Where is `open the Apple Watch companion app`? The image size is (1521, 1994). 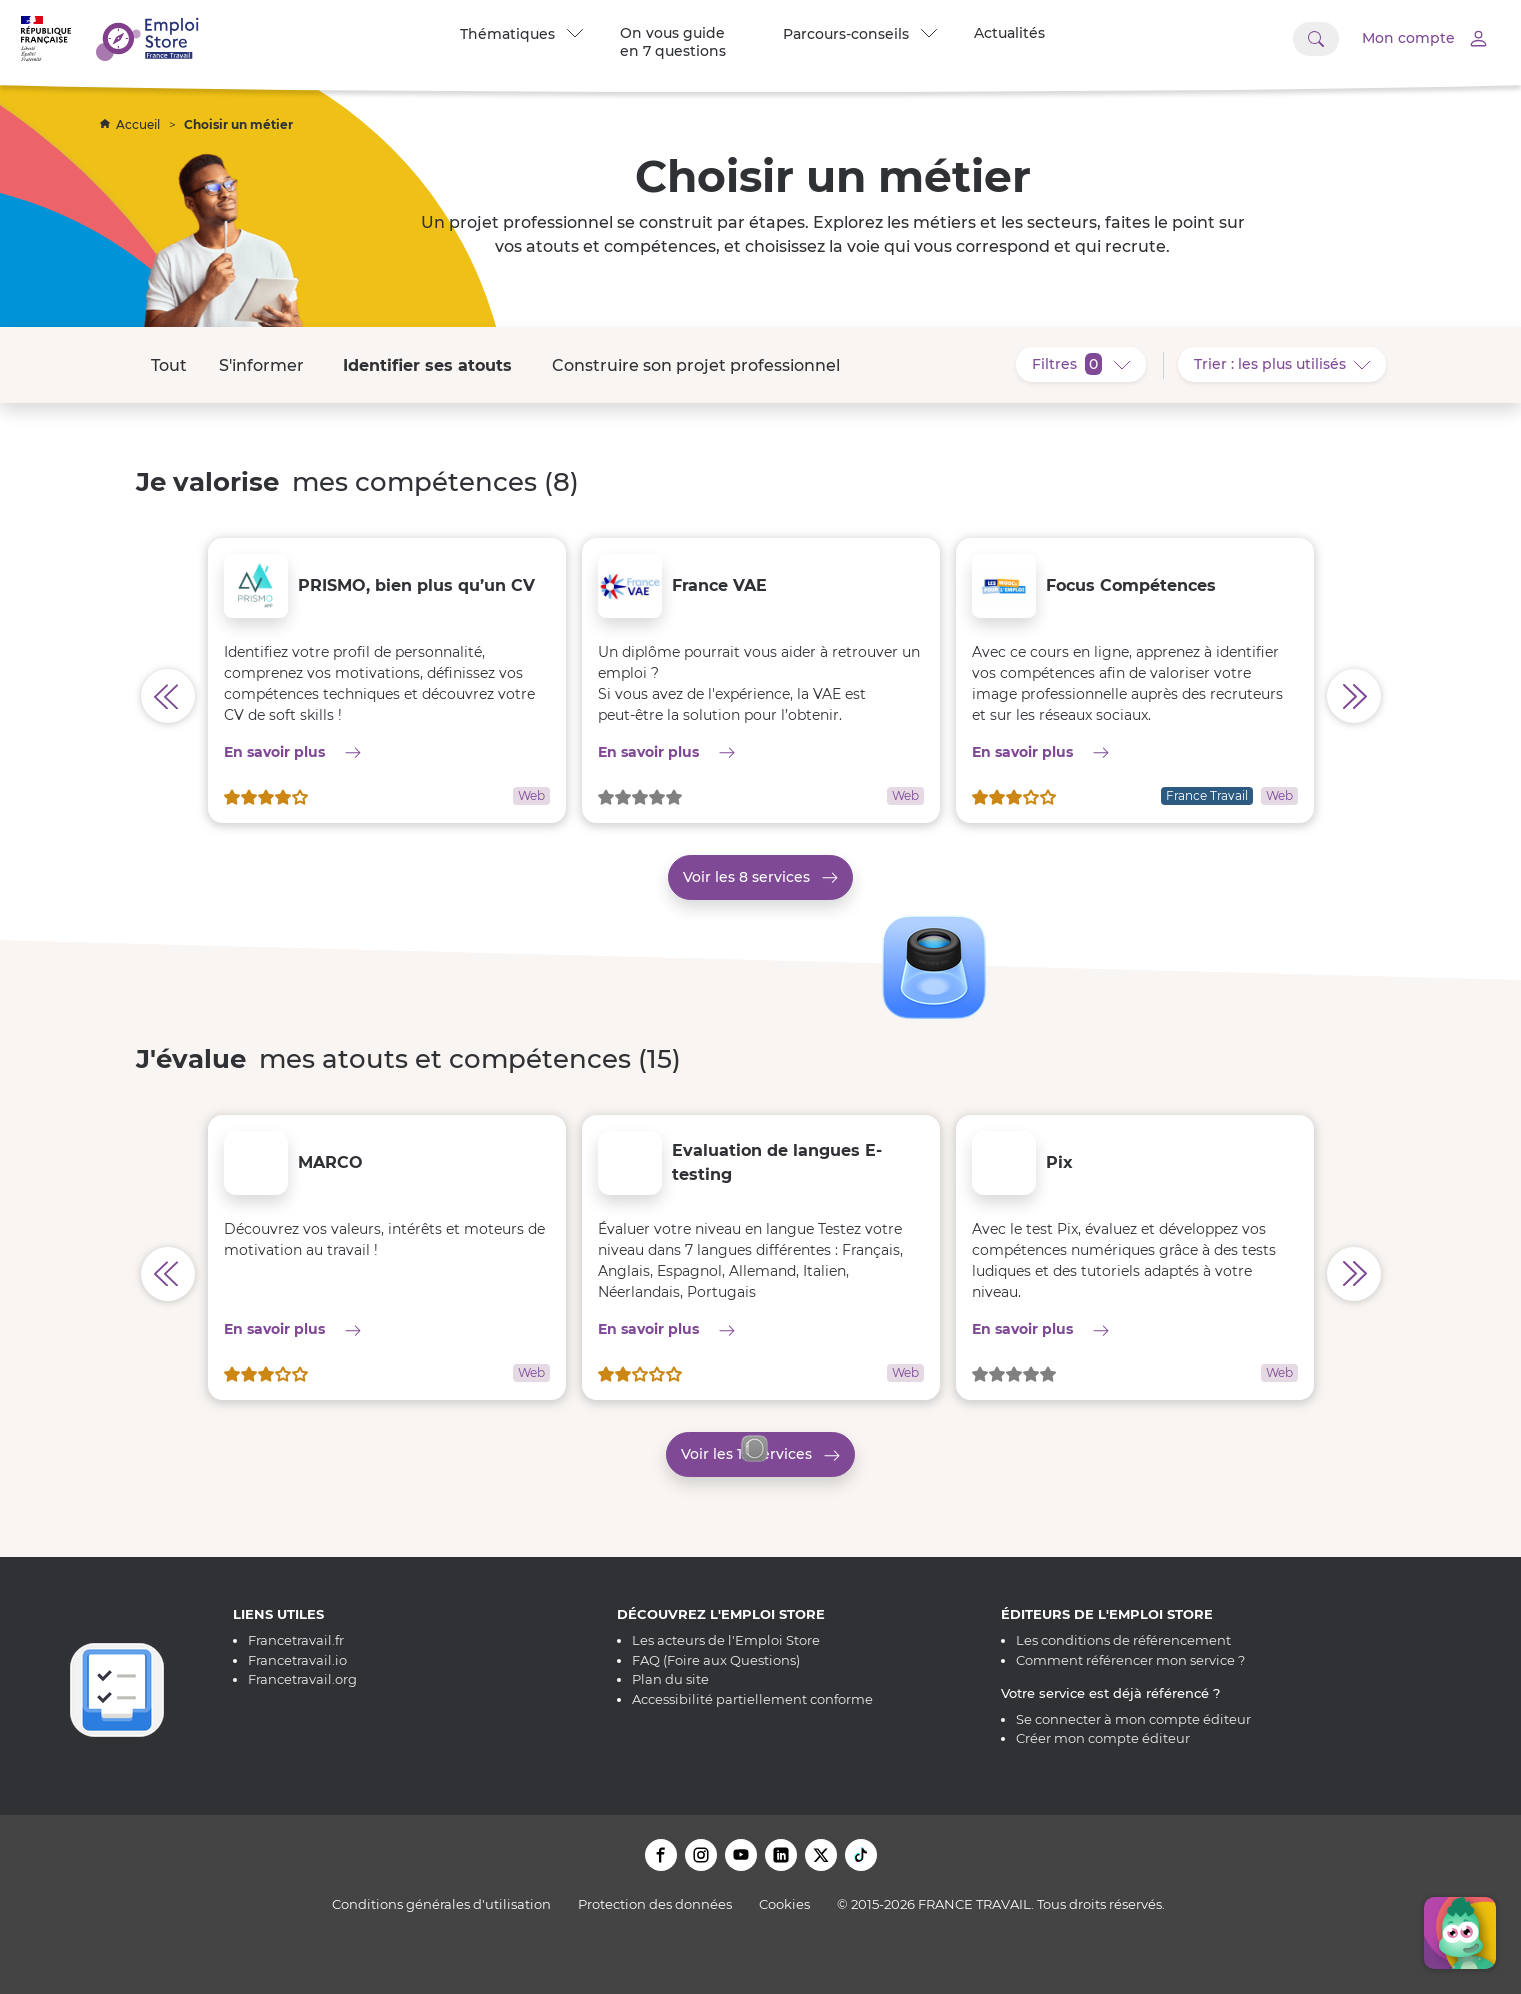 open the Apple Watch companion app is located at coordinates (754, 1448).